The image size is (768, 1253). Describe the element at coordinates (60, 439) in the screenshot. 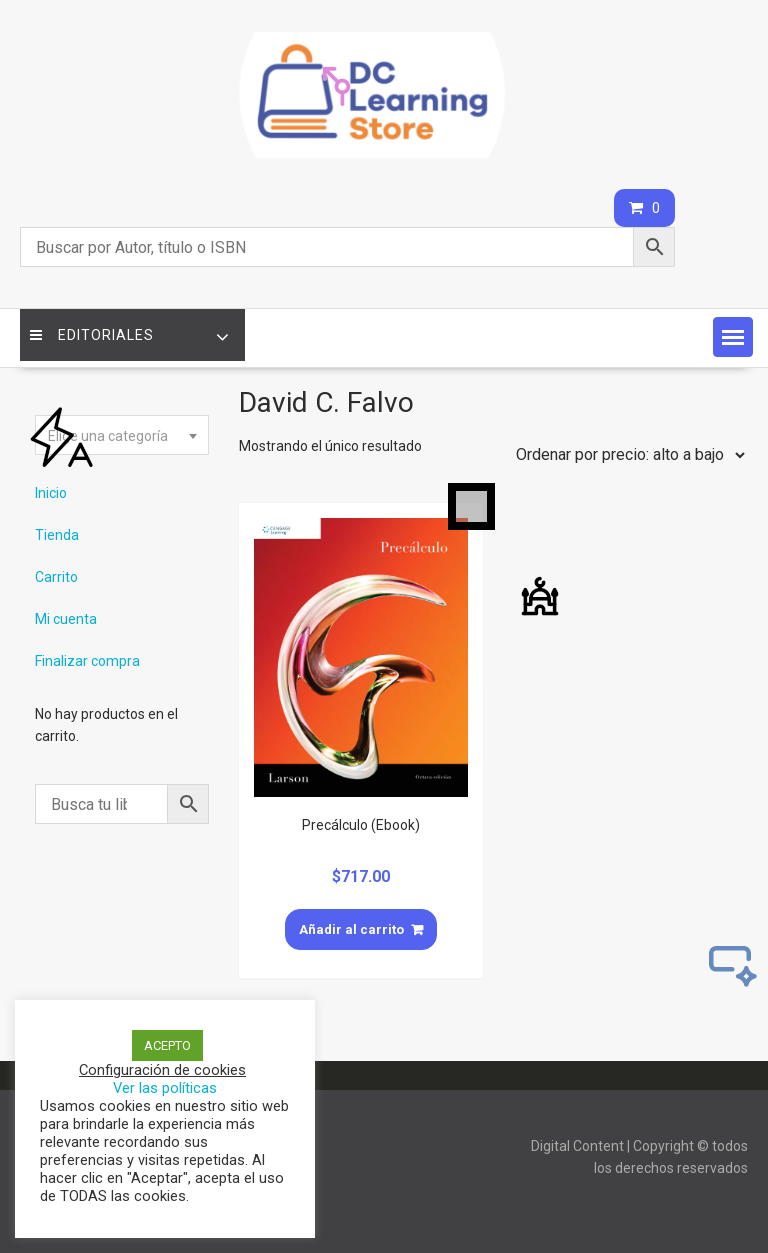

I see `enable auto-flash mode` at that location.